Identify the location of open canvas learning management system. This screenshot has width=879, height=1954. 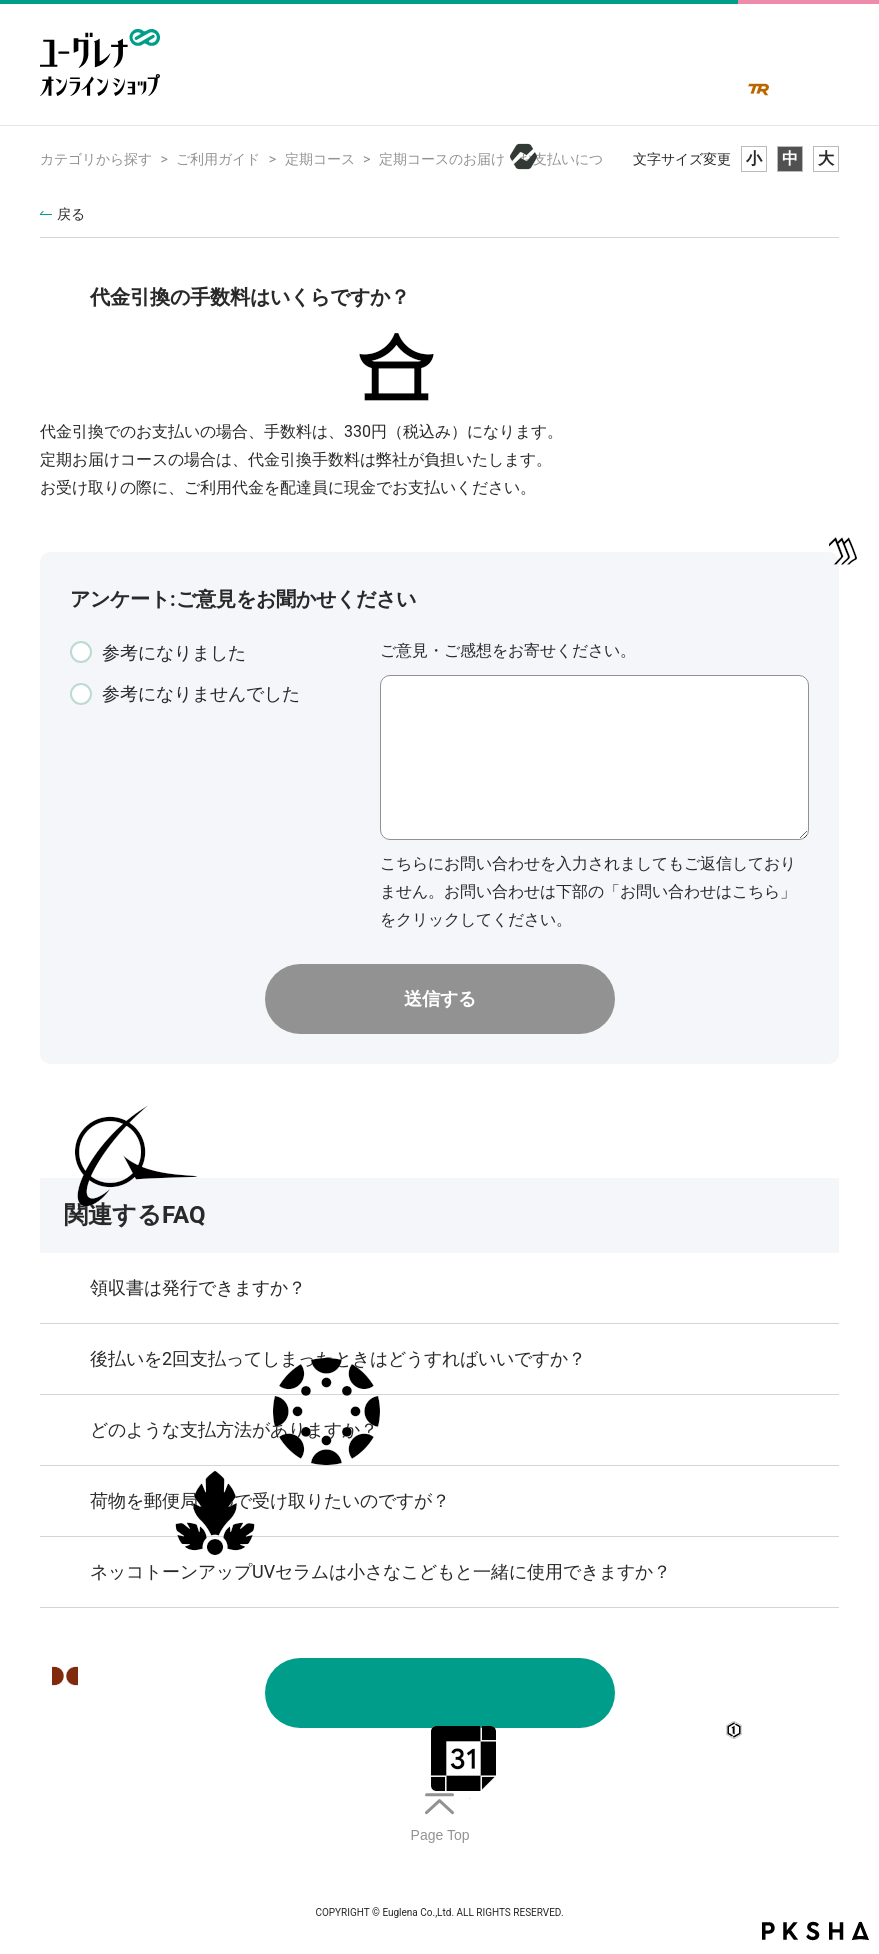
(326, 1411).